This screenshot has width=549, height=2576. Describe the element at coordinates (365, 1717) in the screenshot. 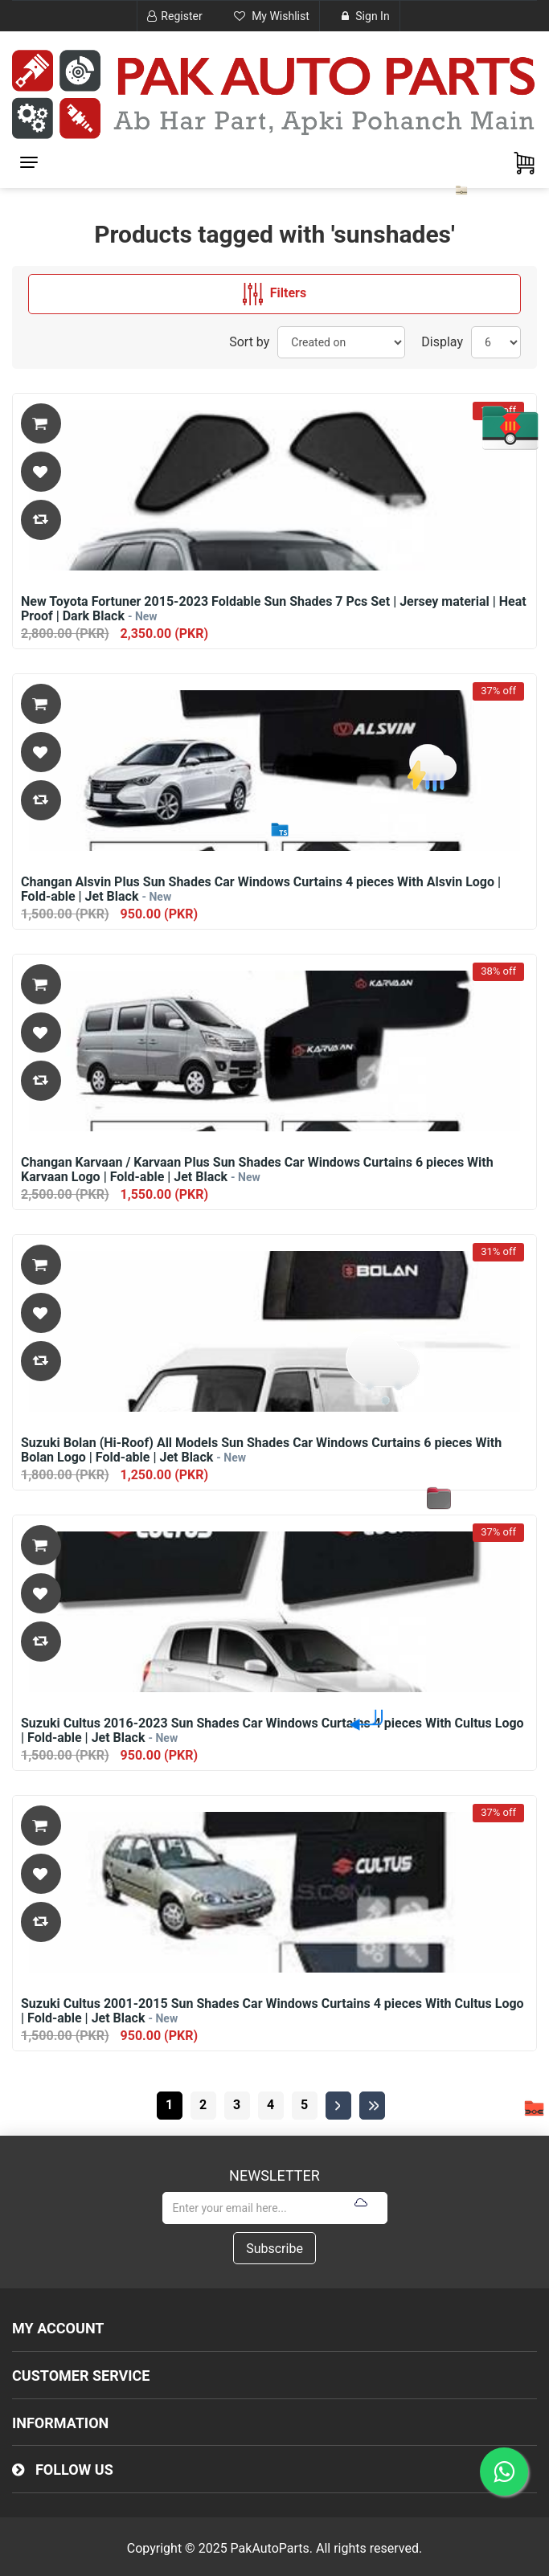

I see `reply to all recipients of an email` at that location.